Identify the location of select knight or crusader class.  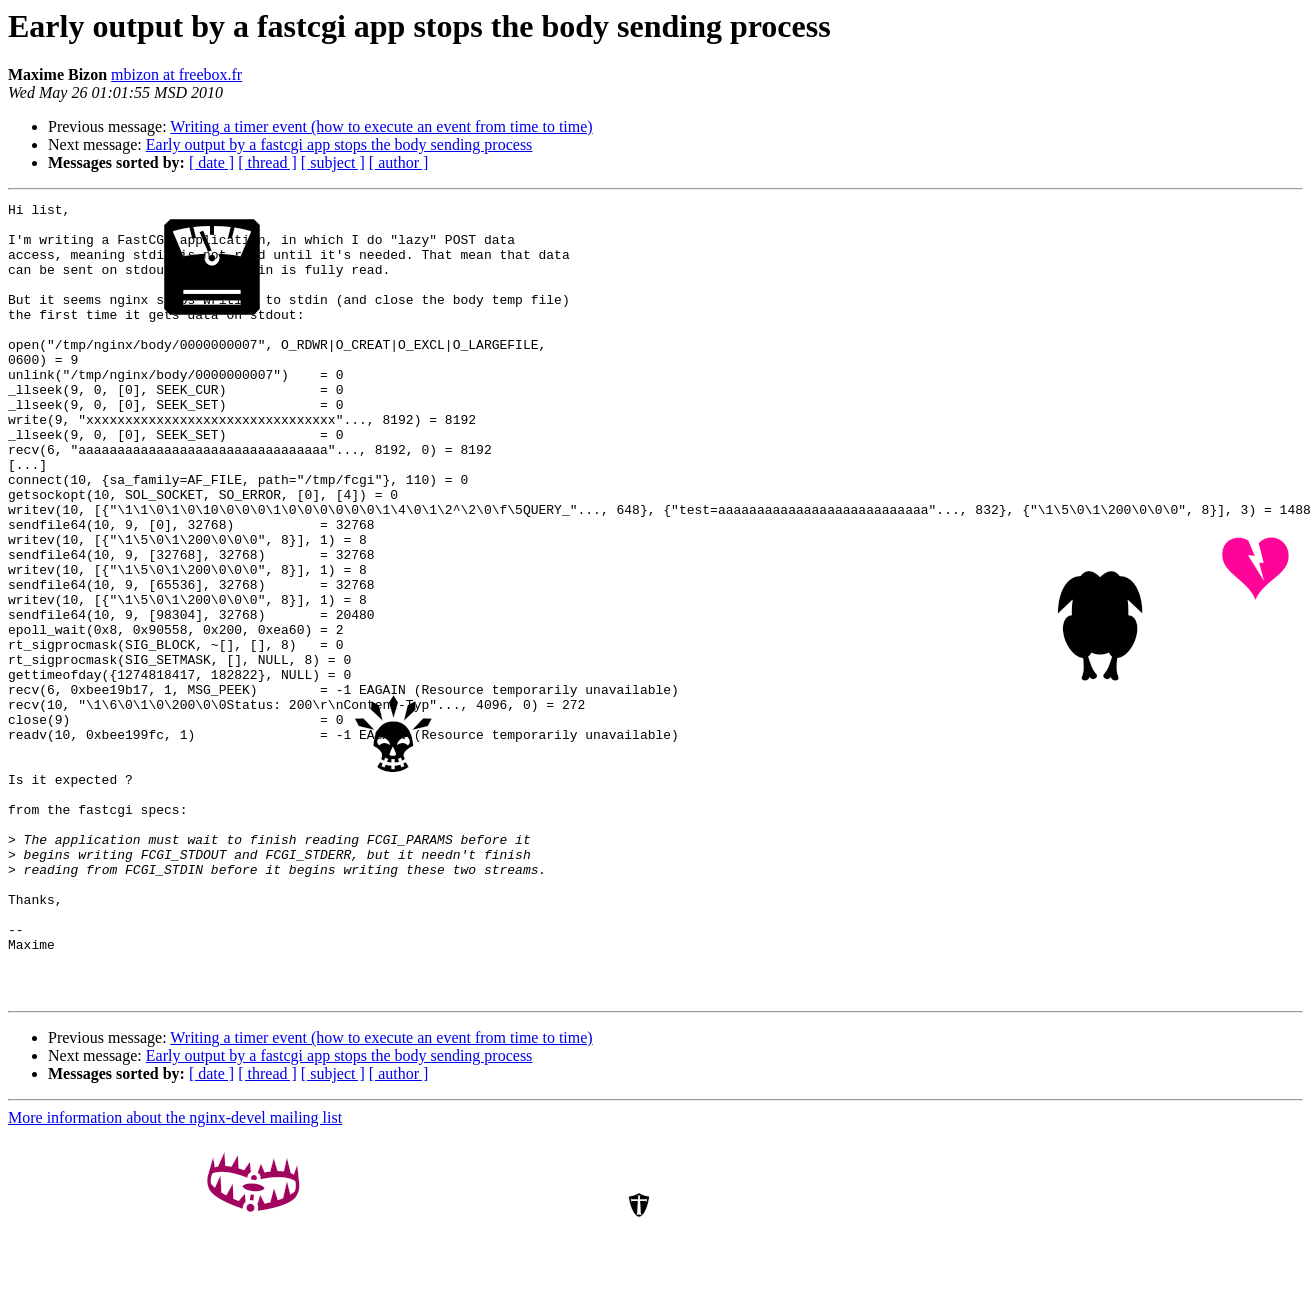
(639, 1205).